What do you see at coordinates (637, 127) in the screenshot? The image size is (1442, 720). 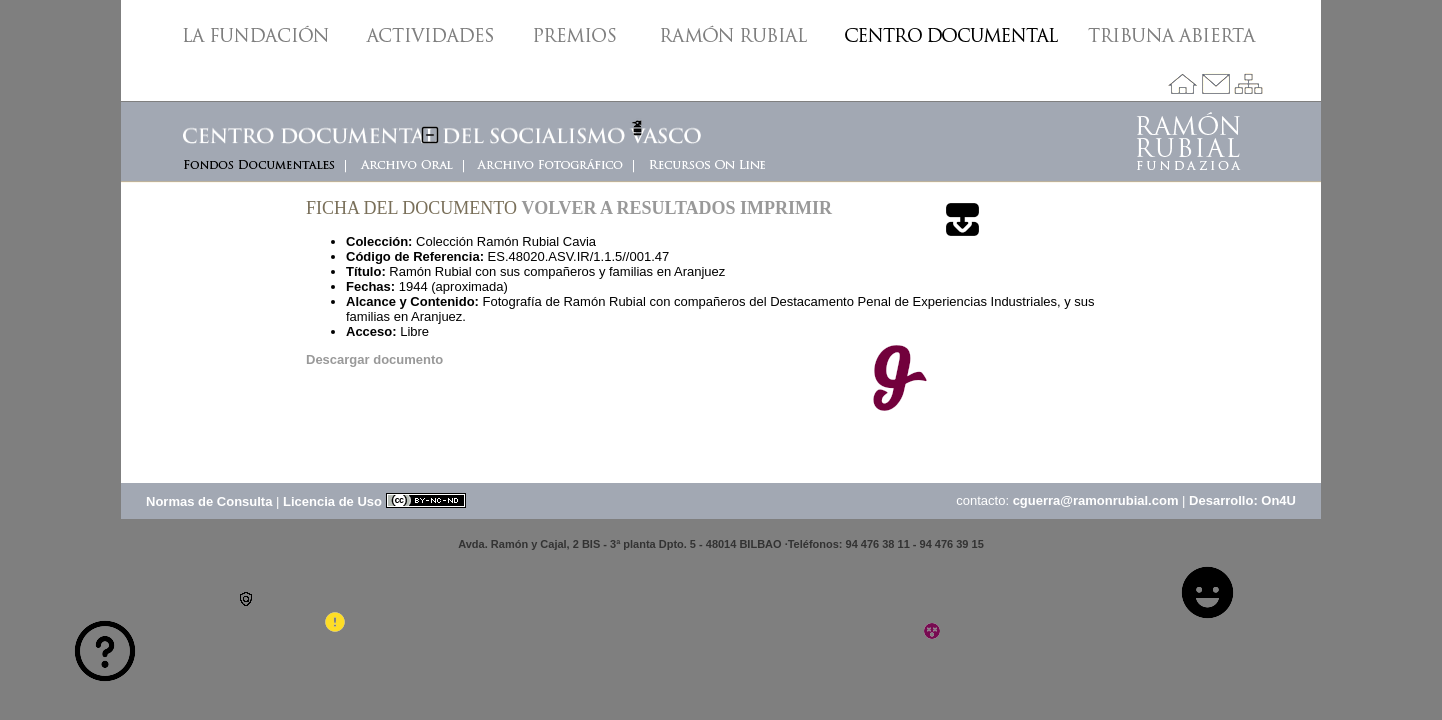 I see `locate fire safety equipment` at bounding box center [637, 127].